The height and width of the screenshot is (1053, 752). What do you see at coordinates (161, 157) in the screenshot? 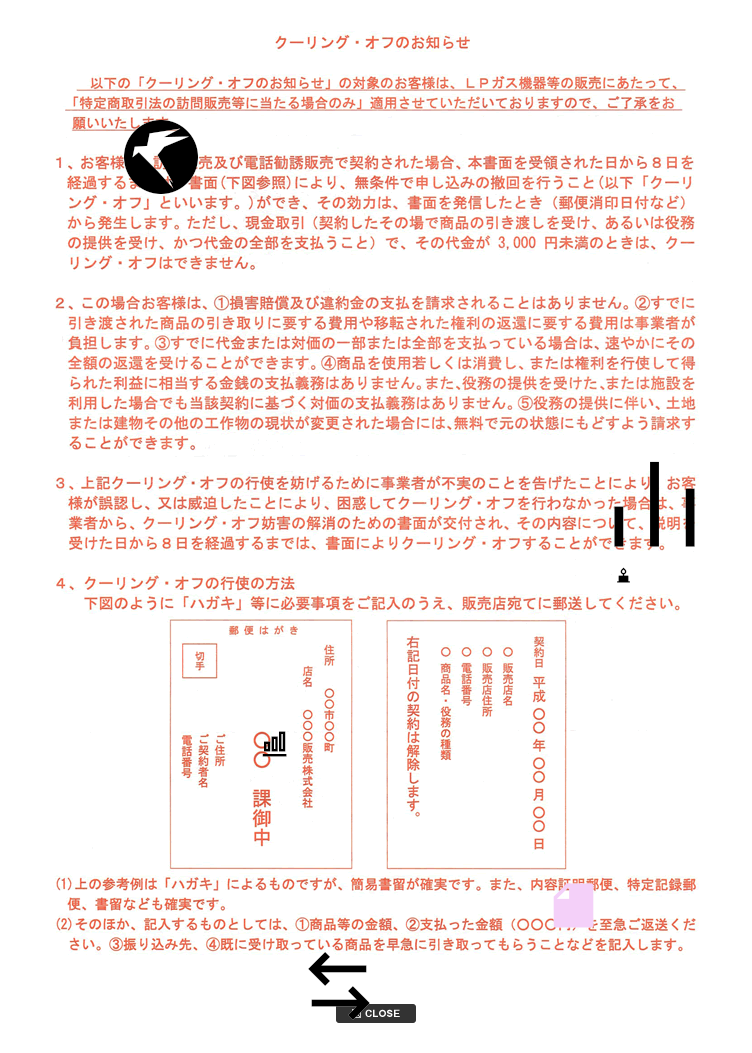
I see `parrot security os logo` at bounding box center [161, 157].